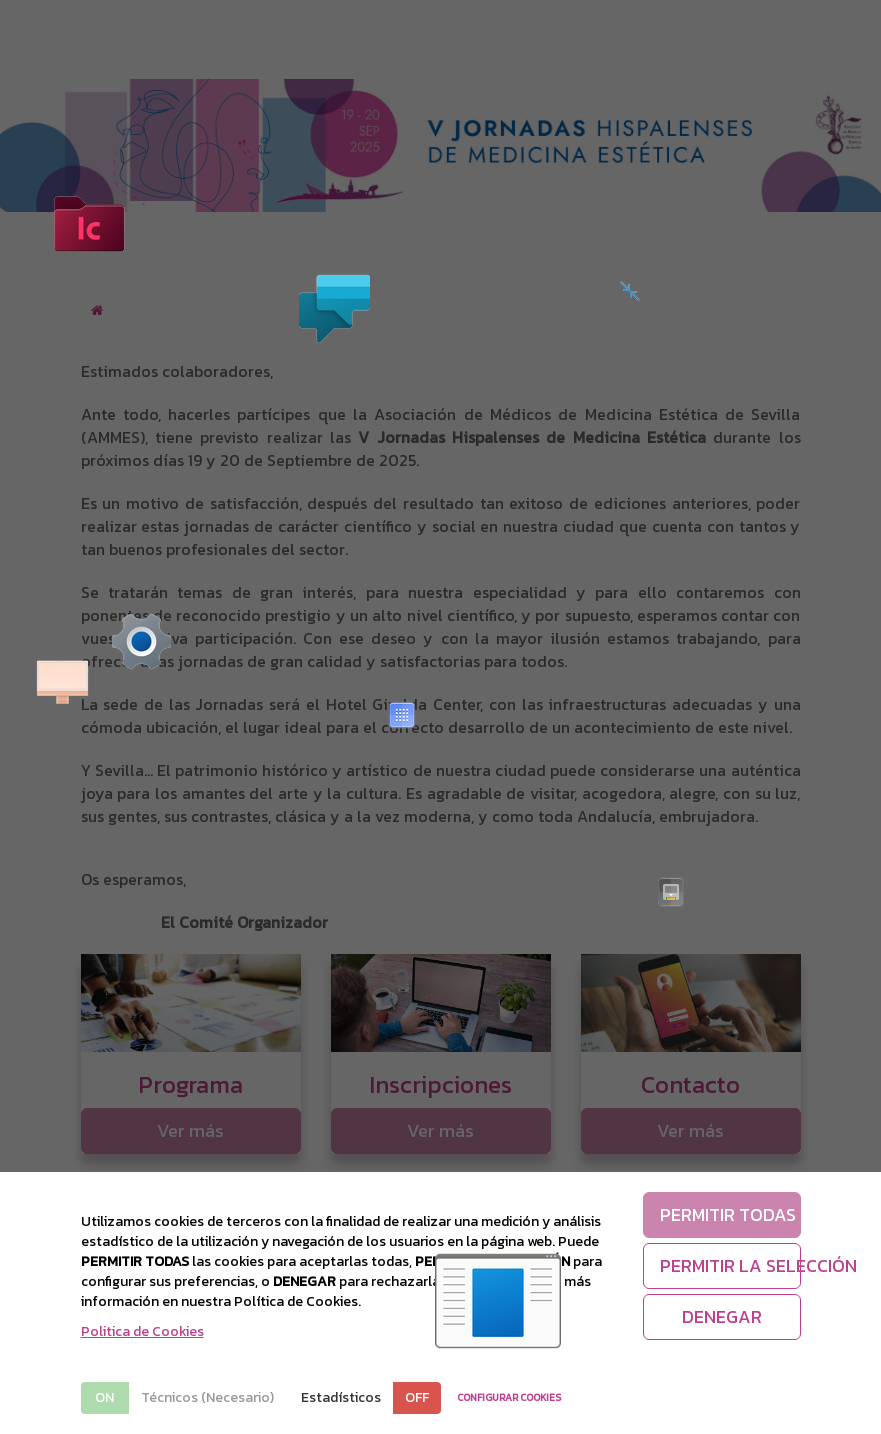  What do you see at coordinates (630, 291) in the screenshot?
I see `compress or reduce file size` at bounding box center [630, 291].